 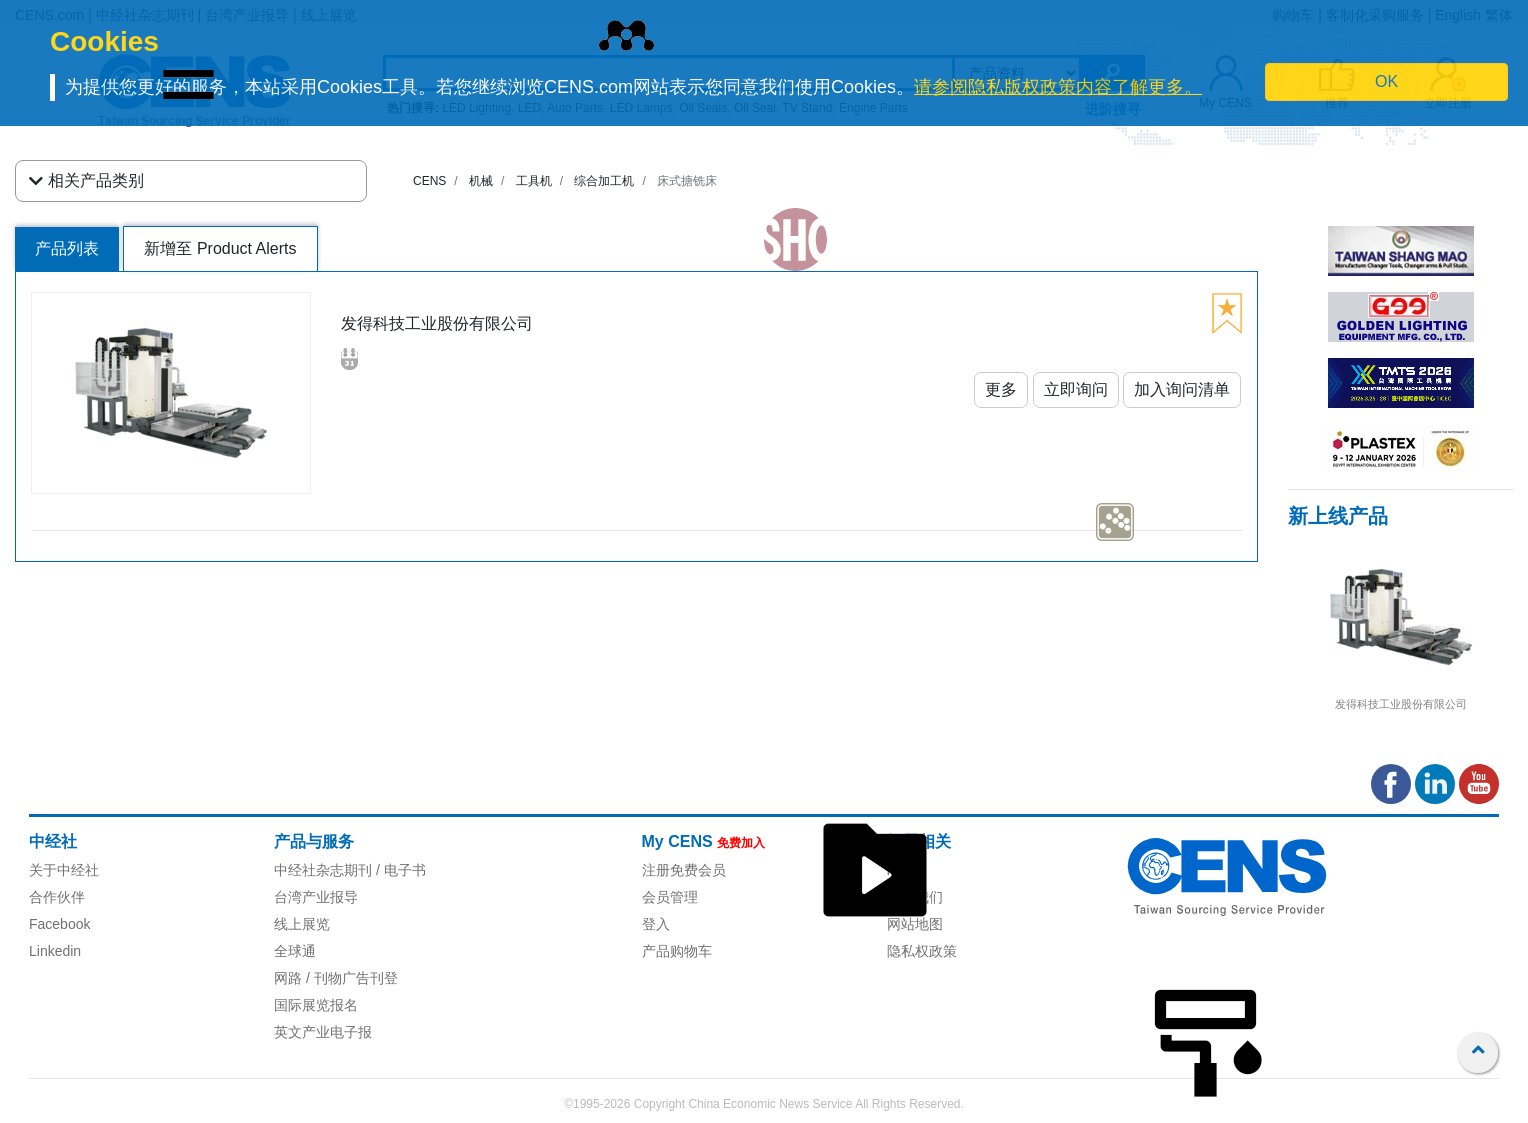 What do you see at coordinates (1115, 522) in the screenshot?
I see `open scilab application` at bounding box center [1115, 522].